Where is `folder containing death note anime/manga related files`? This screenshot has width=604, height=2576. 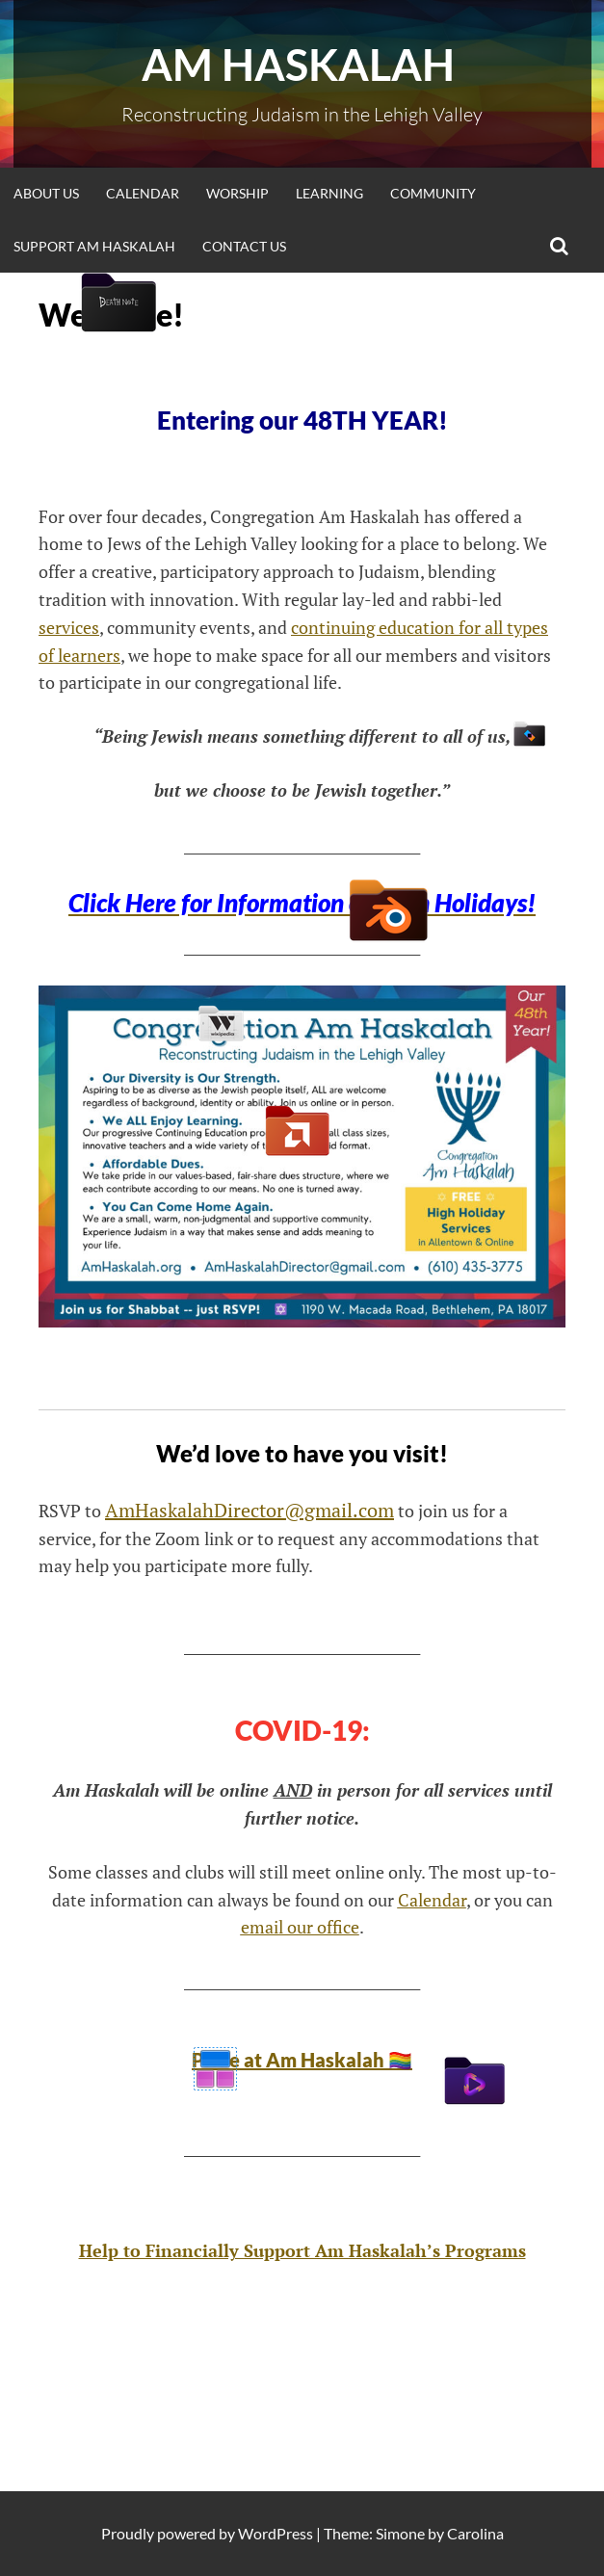
folder containing death note anime/manga related files is located at coordinates (118, 304).